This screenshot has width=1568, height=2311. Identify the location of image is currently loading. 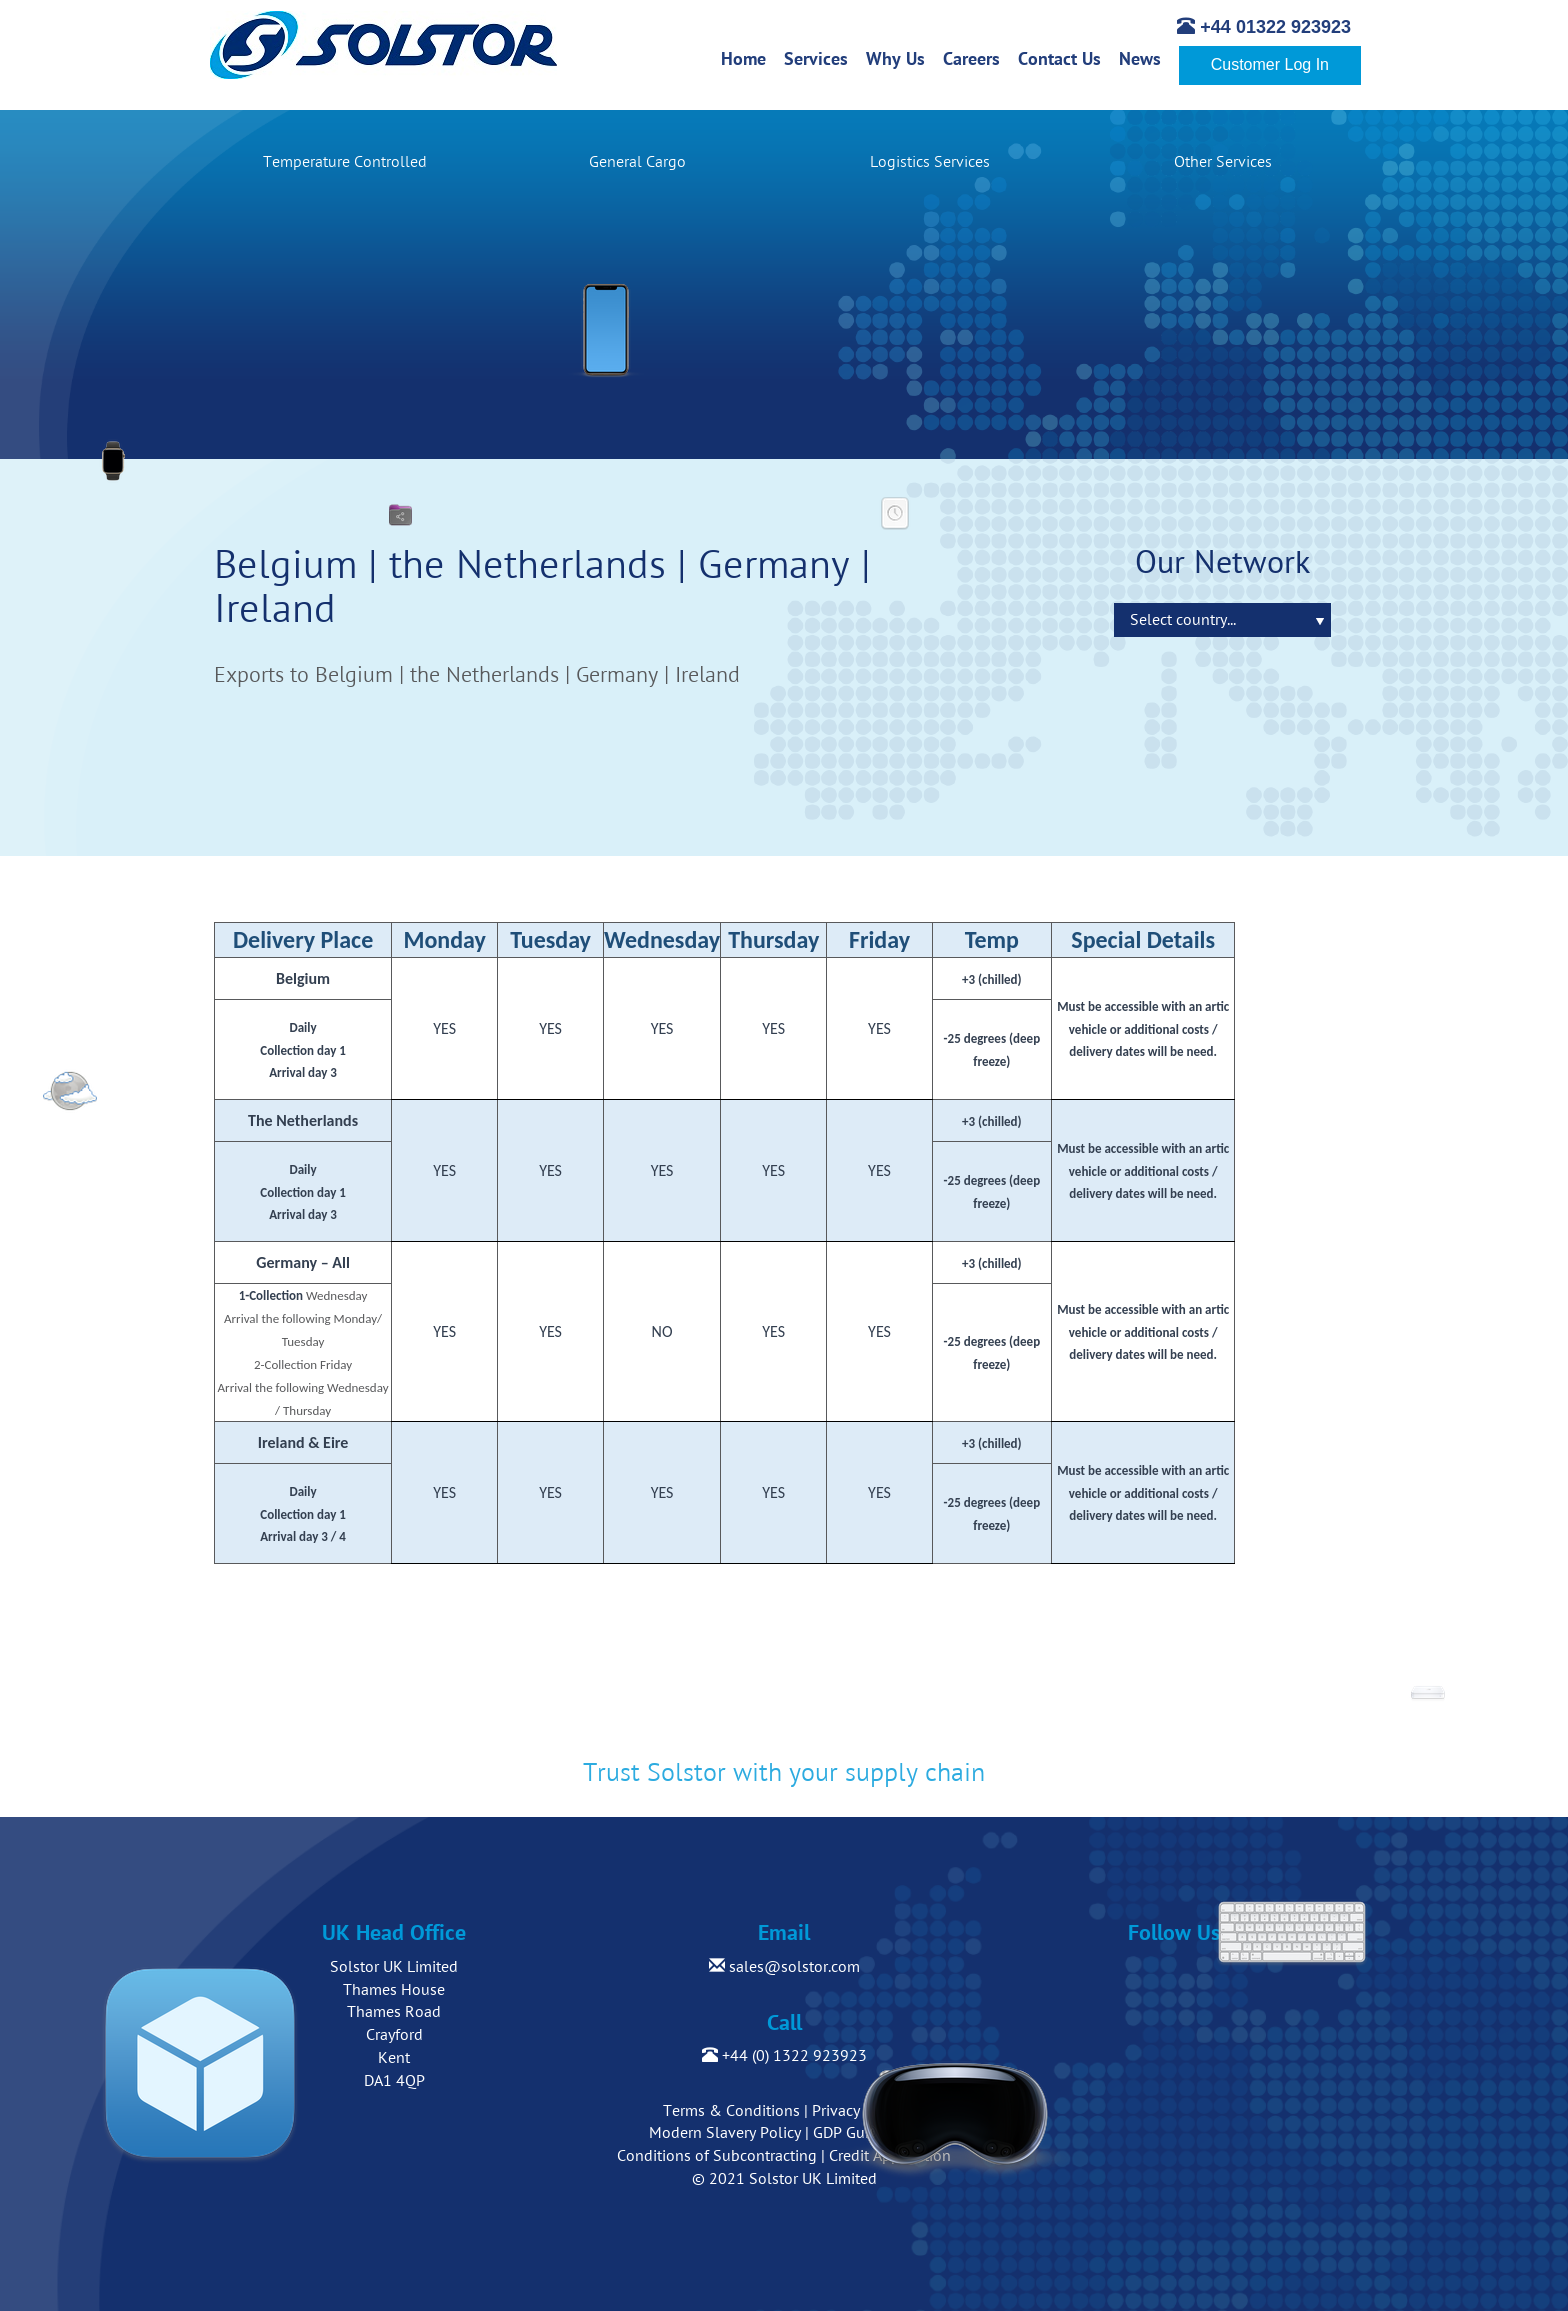
(895, 513).